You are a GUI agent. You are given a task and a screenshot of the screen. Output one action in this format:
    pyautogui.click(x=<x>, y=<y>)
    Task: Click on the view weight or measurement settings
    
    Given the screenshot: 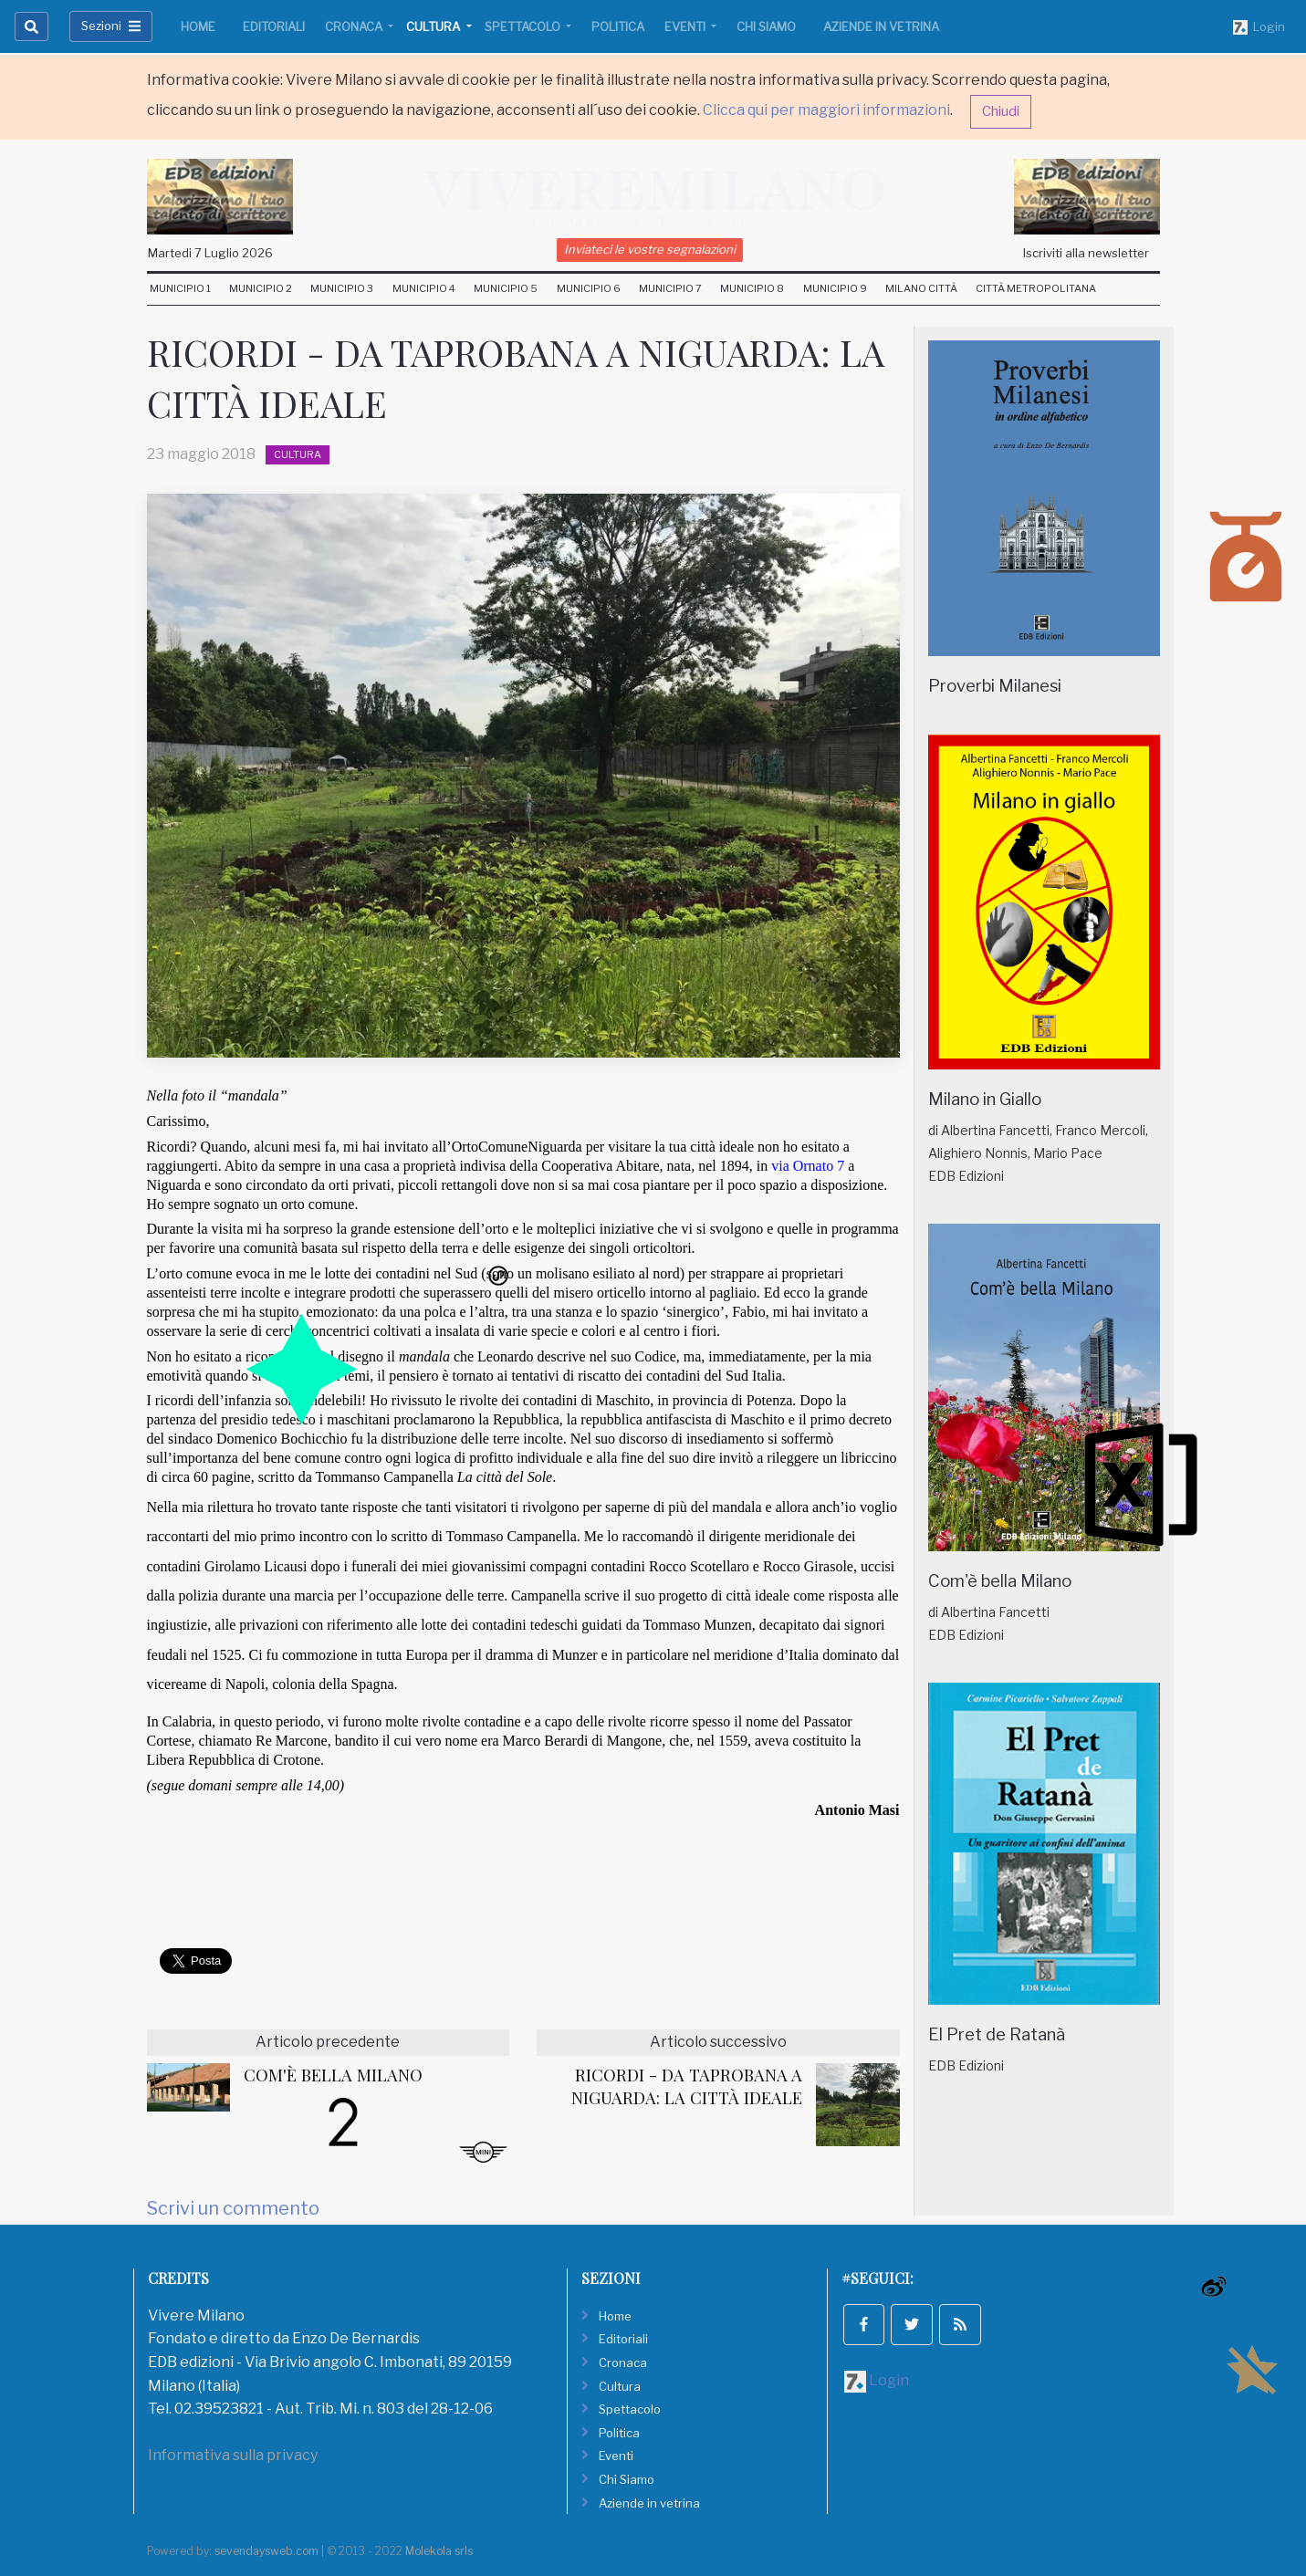 What is the action you would take?
    pyautogui.click(x=1246, y=557)
    